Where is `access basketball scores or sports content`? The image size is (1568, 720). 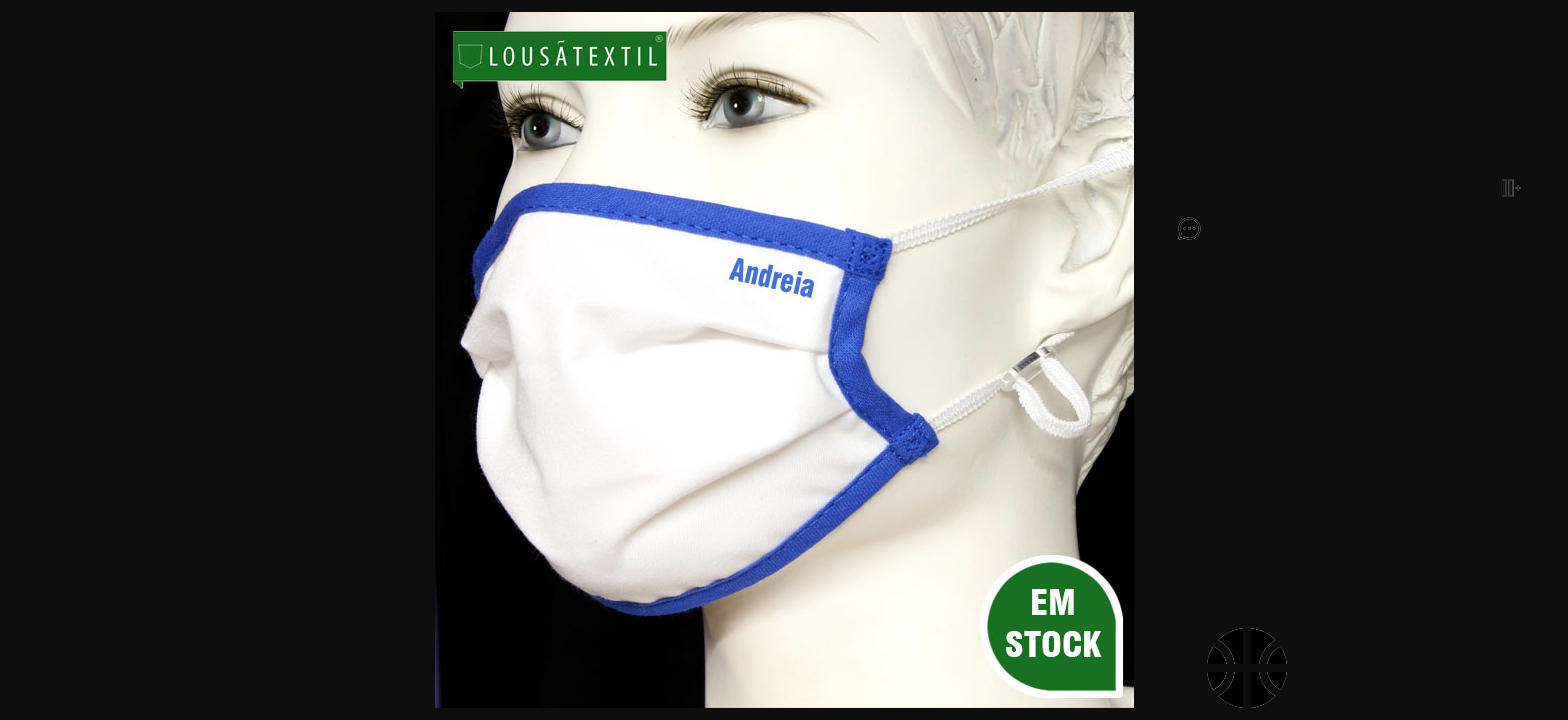 access basketball scores or sports content is located at coordinates (1247, 668).